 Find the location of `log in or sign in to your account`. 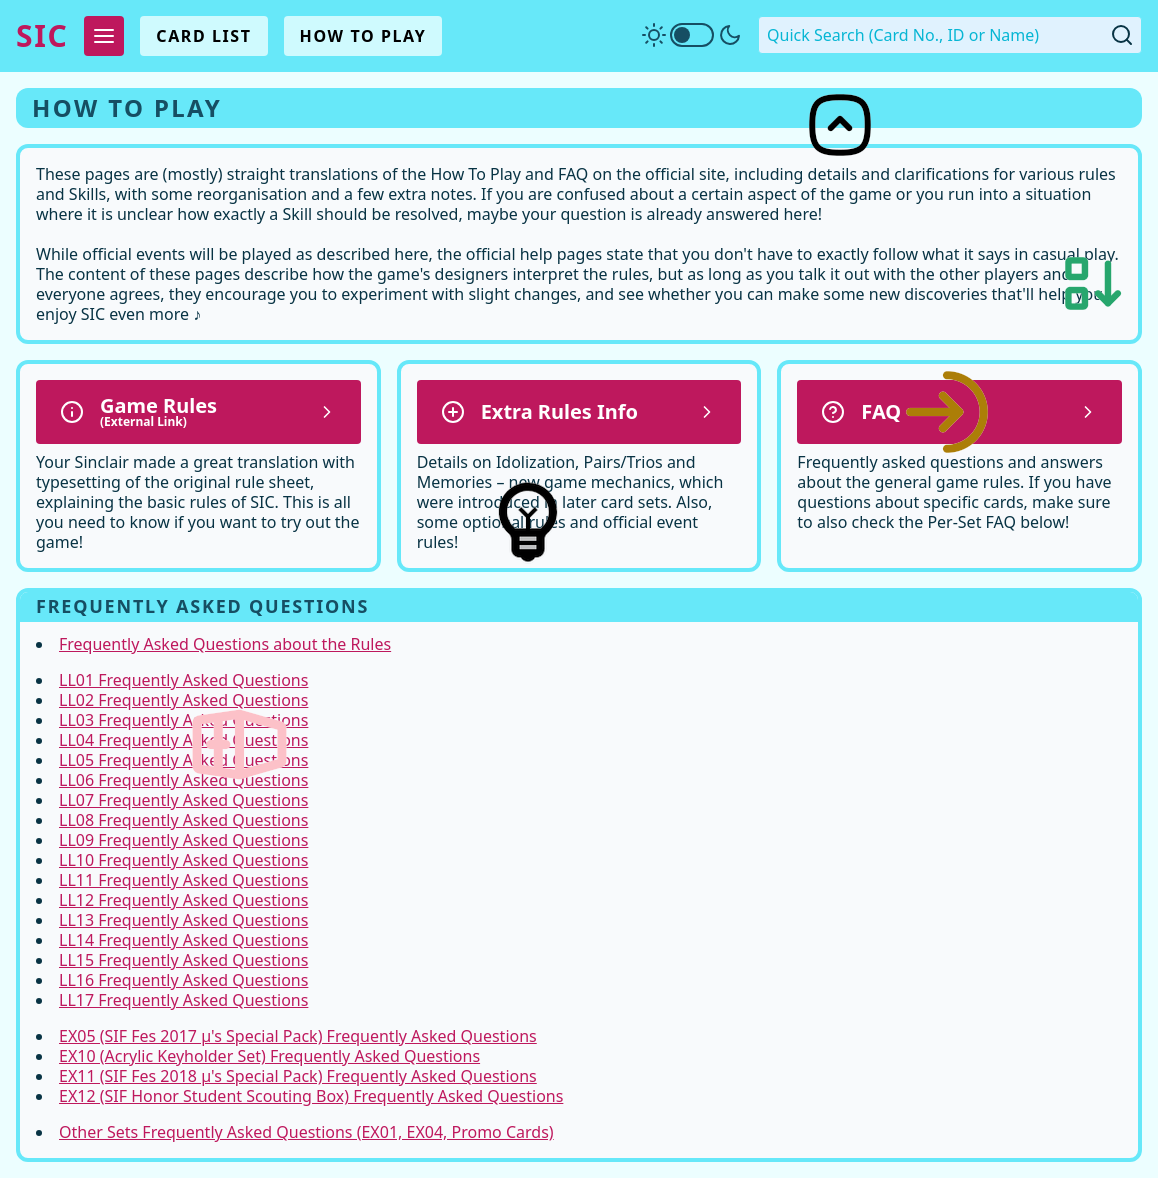

log in or sign in to your account is located at coordinates (947, 412).